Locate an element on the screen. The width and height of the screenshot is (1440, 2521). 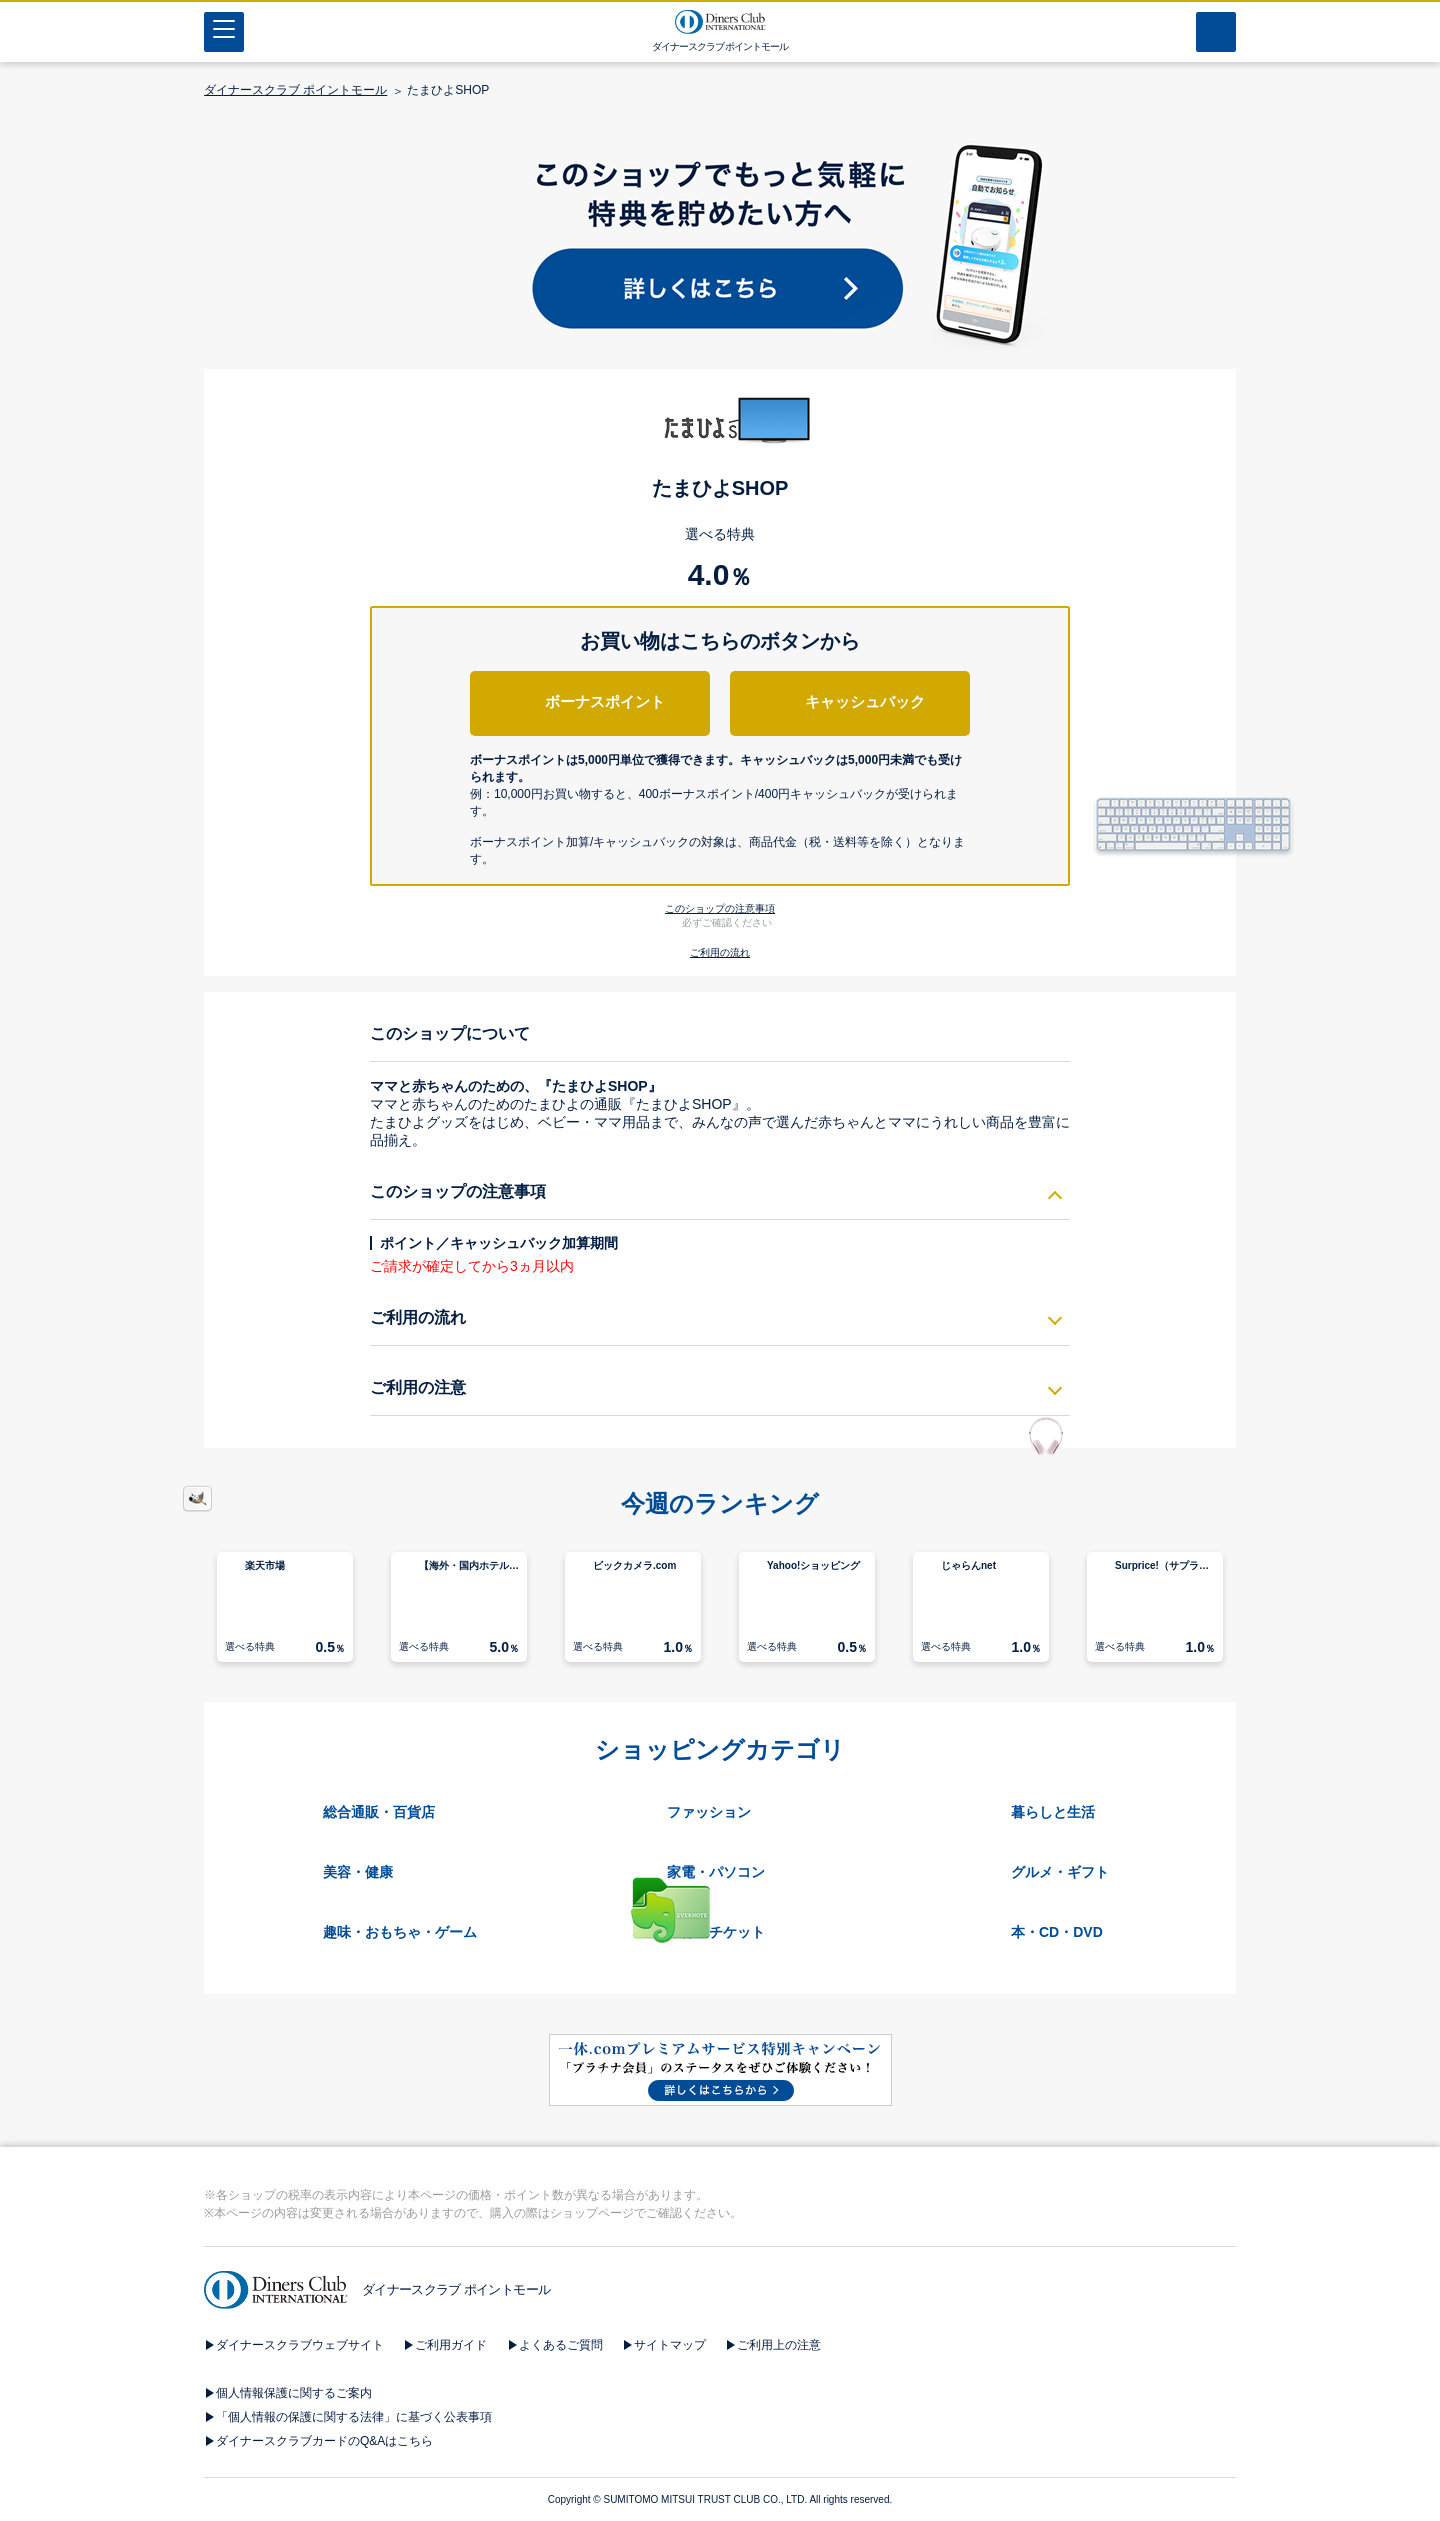
open a GIMP project file is located at coordinates (197, 1497).